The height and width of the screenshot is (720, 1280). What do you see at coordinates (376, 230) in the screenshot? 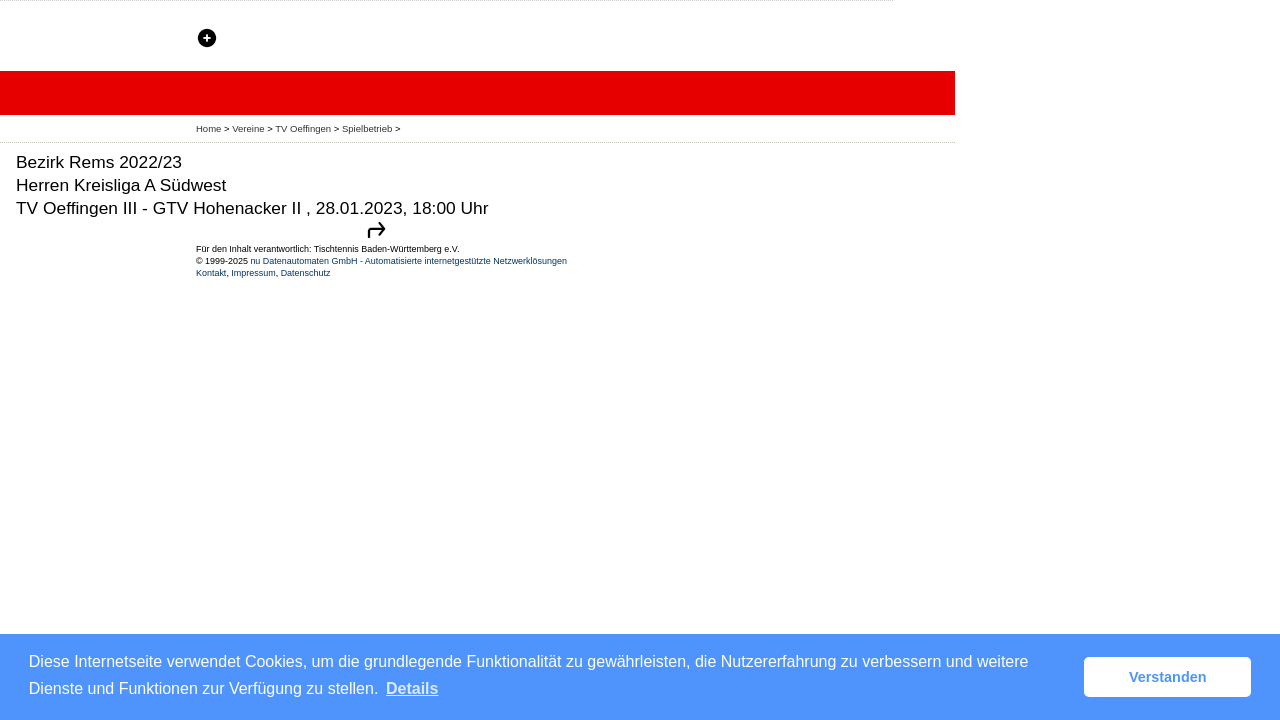
I see `share content or forward to another user` at bounding box center [376, 230].